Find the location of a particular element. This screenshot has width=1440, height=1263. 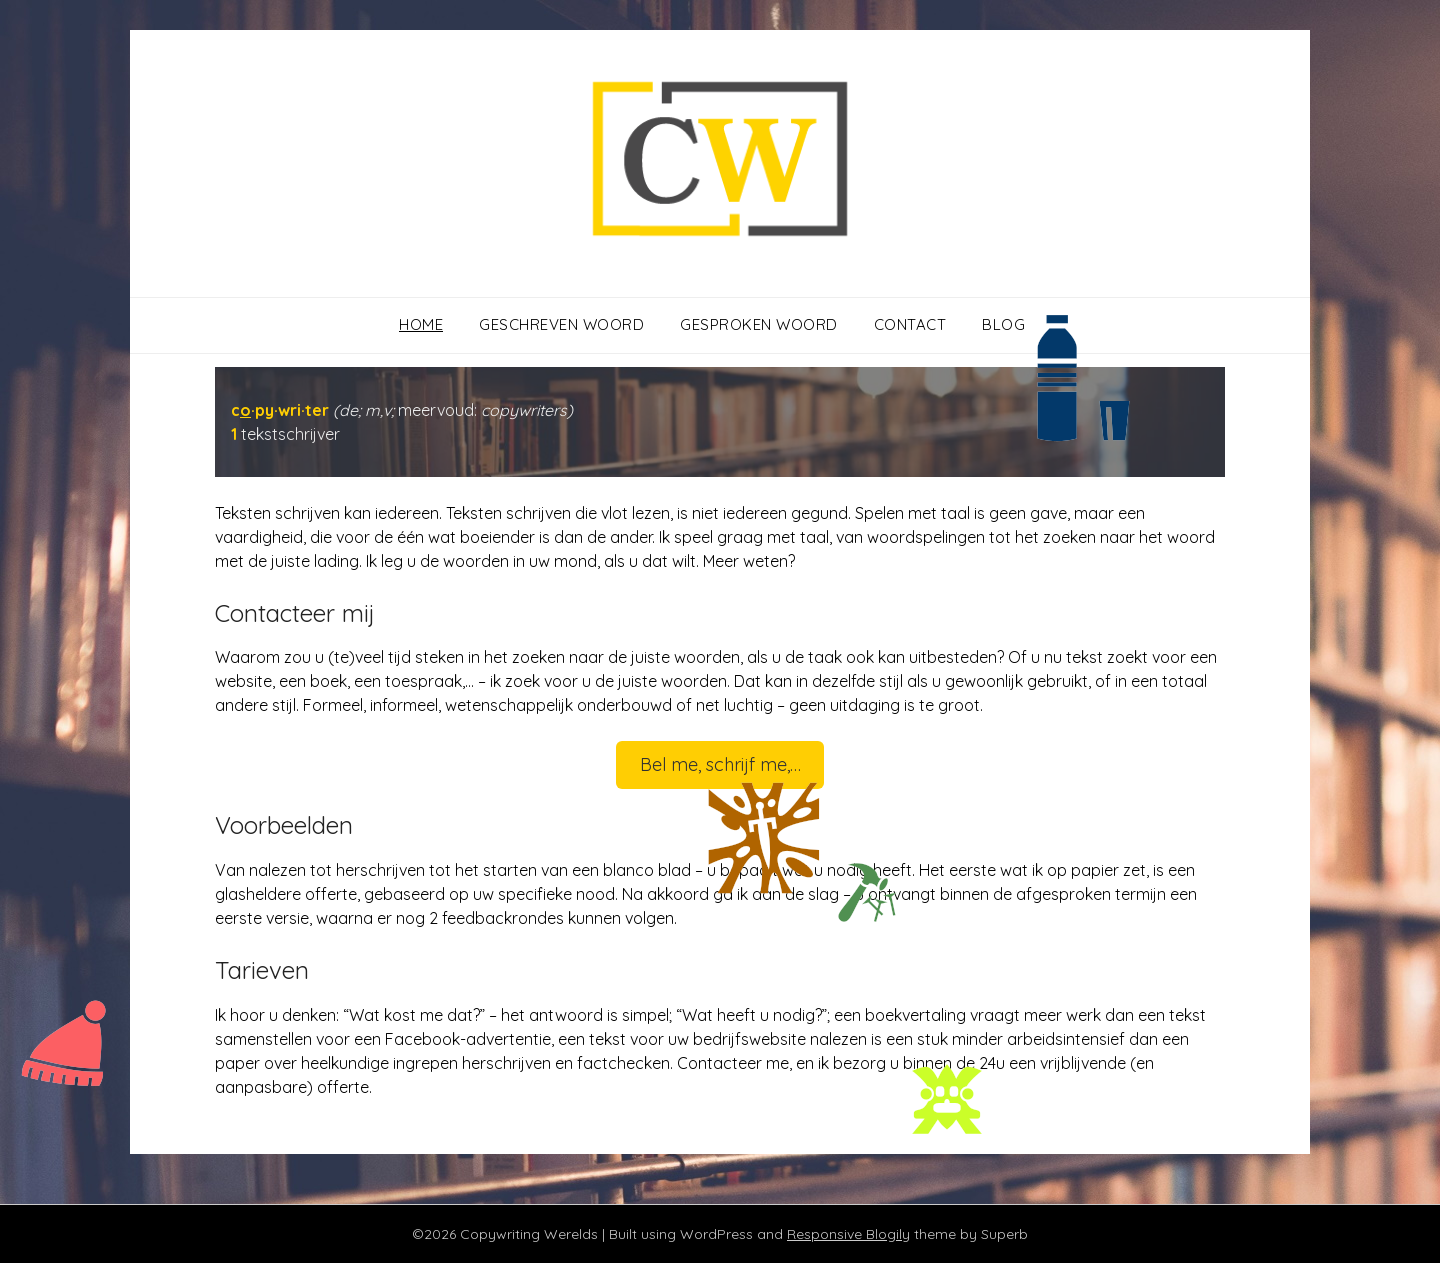

winter clothing or cold weather gear category is located at coordinates (63, 1043).